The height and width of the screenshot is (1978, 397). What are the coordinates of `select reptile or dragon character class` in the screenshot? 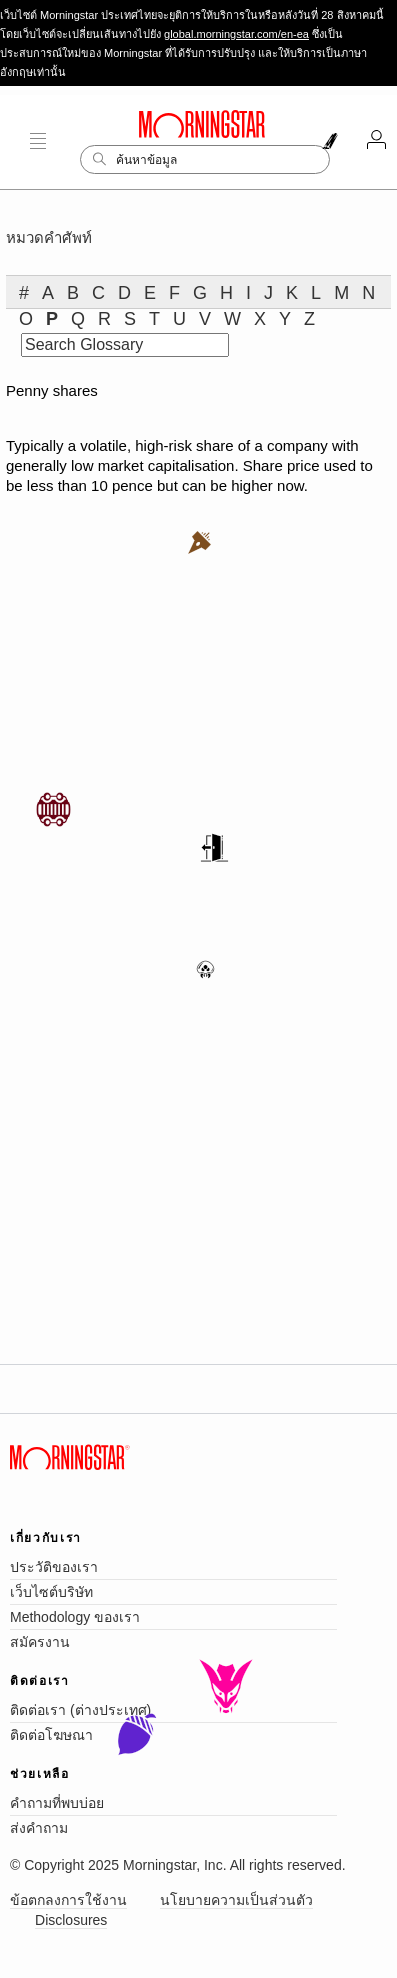 It's located at (226, 1686).